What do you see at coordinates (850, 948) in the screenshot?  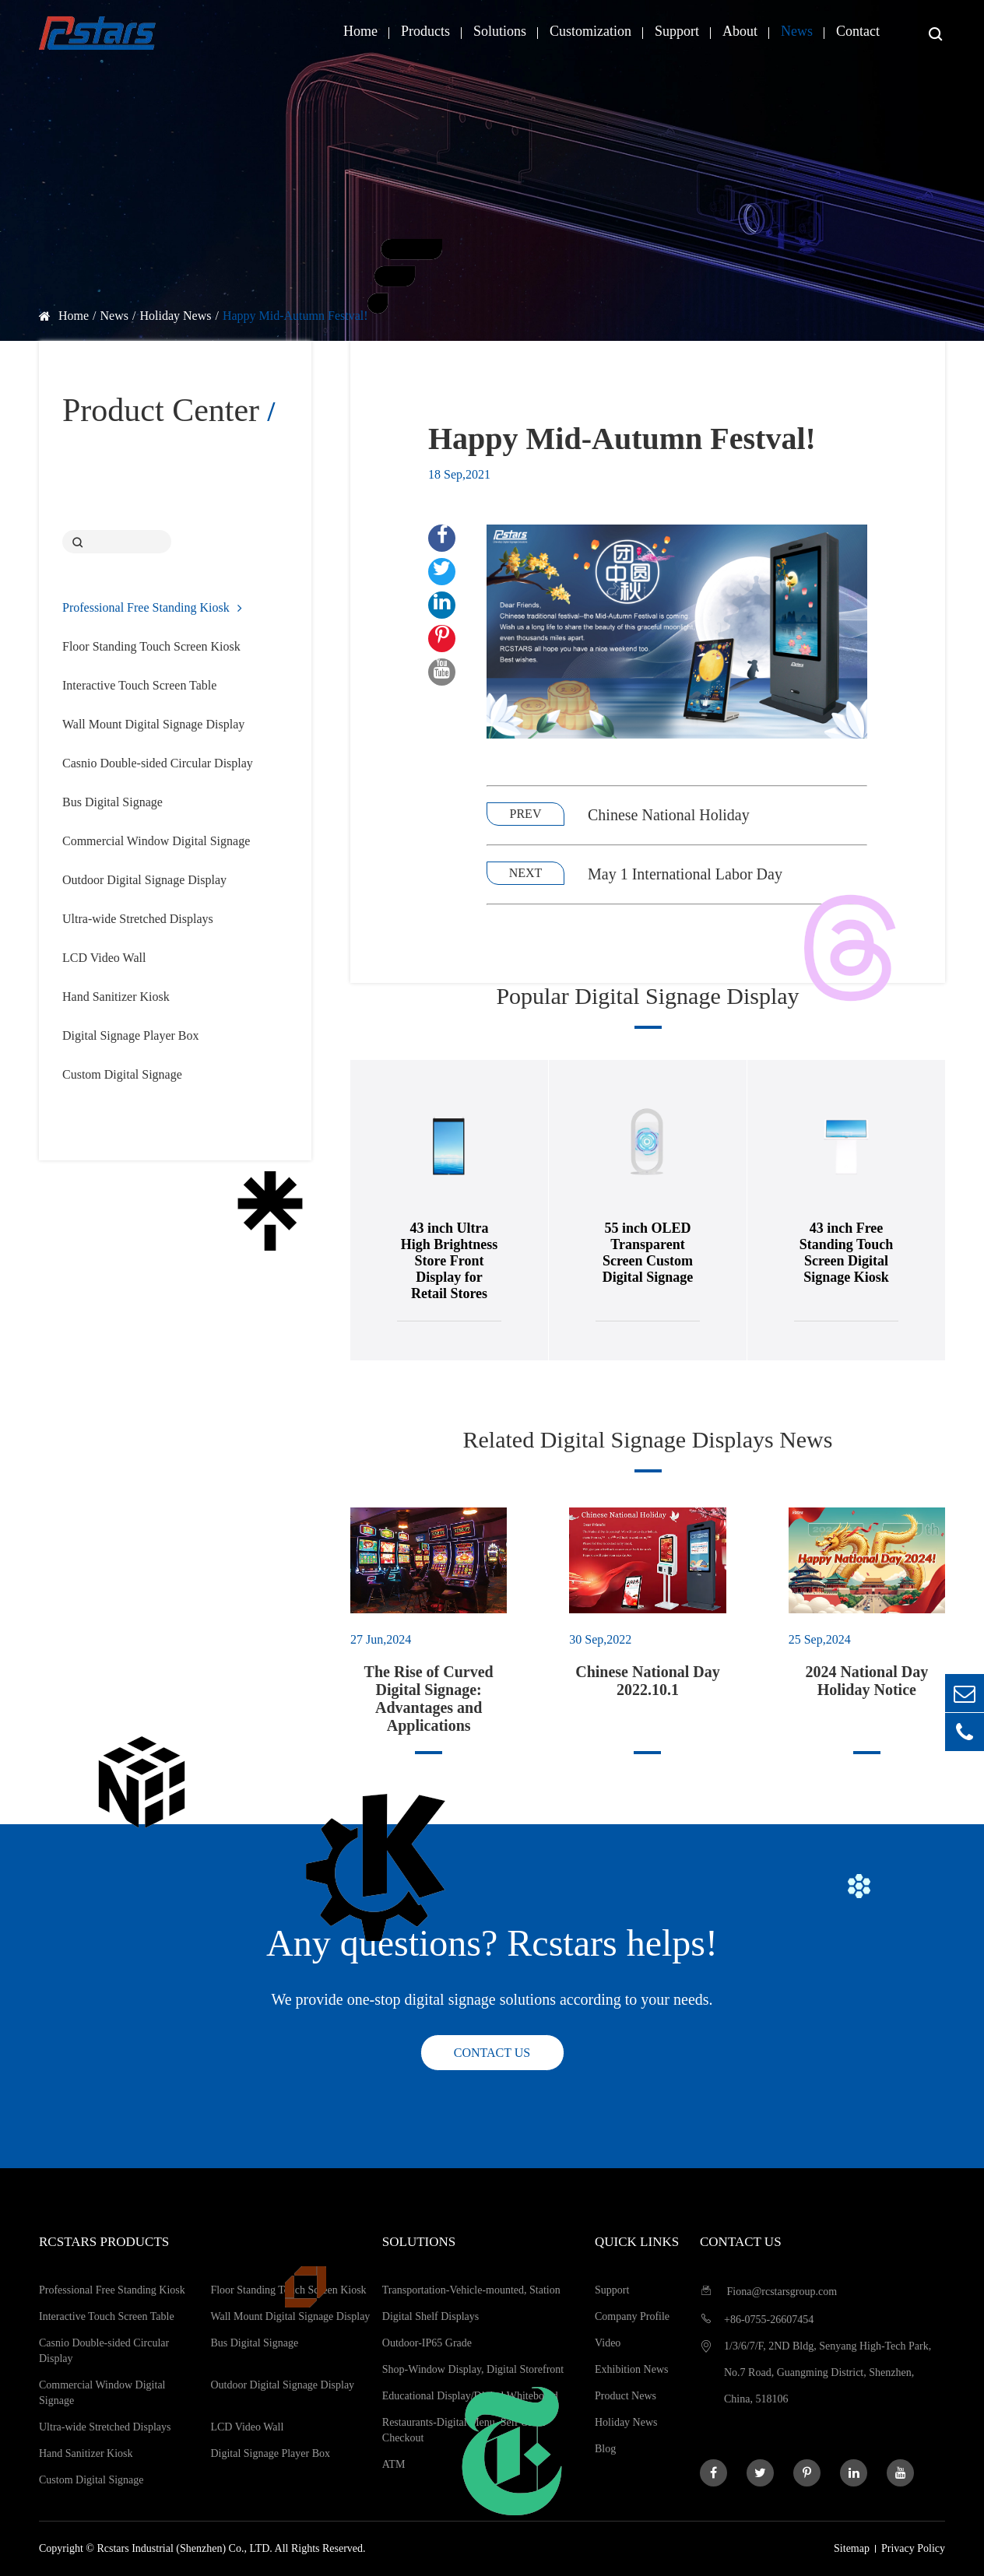 I see `open the Threads app` at bounding box center [850, 948].